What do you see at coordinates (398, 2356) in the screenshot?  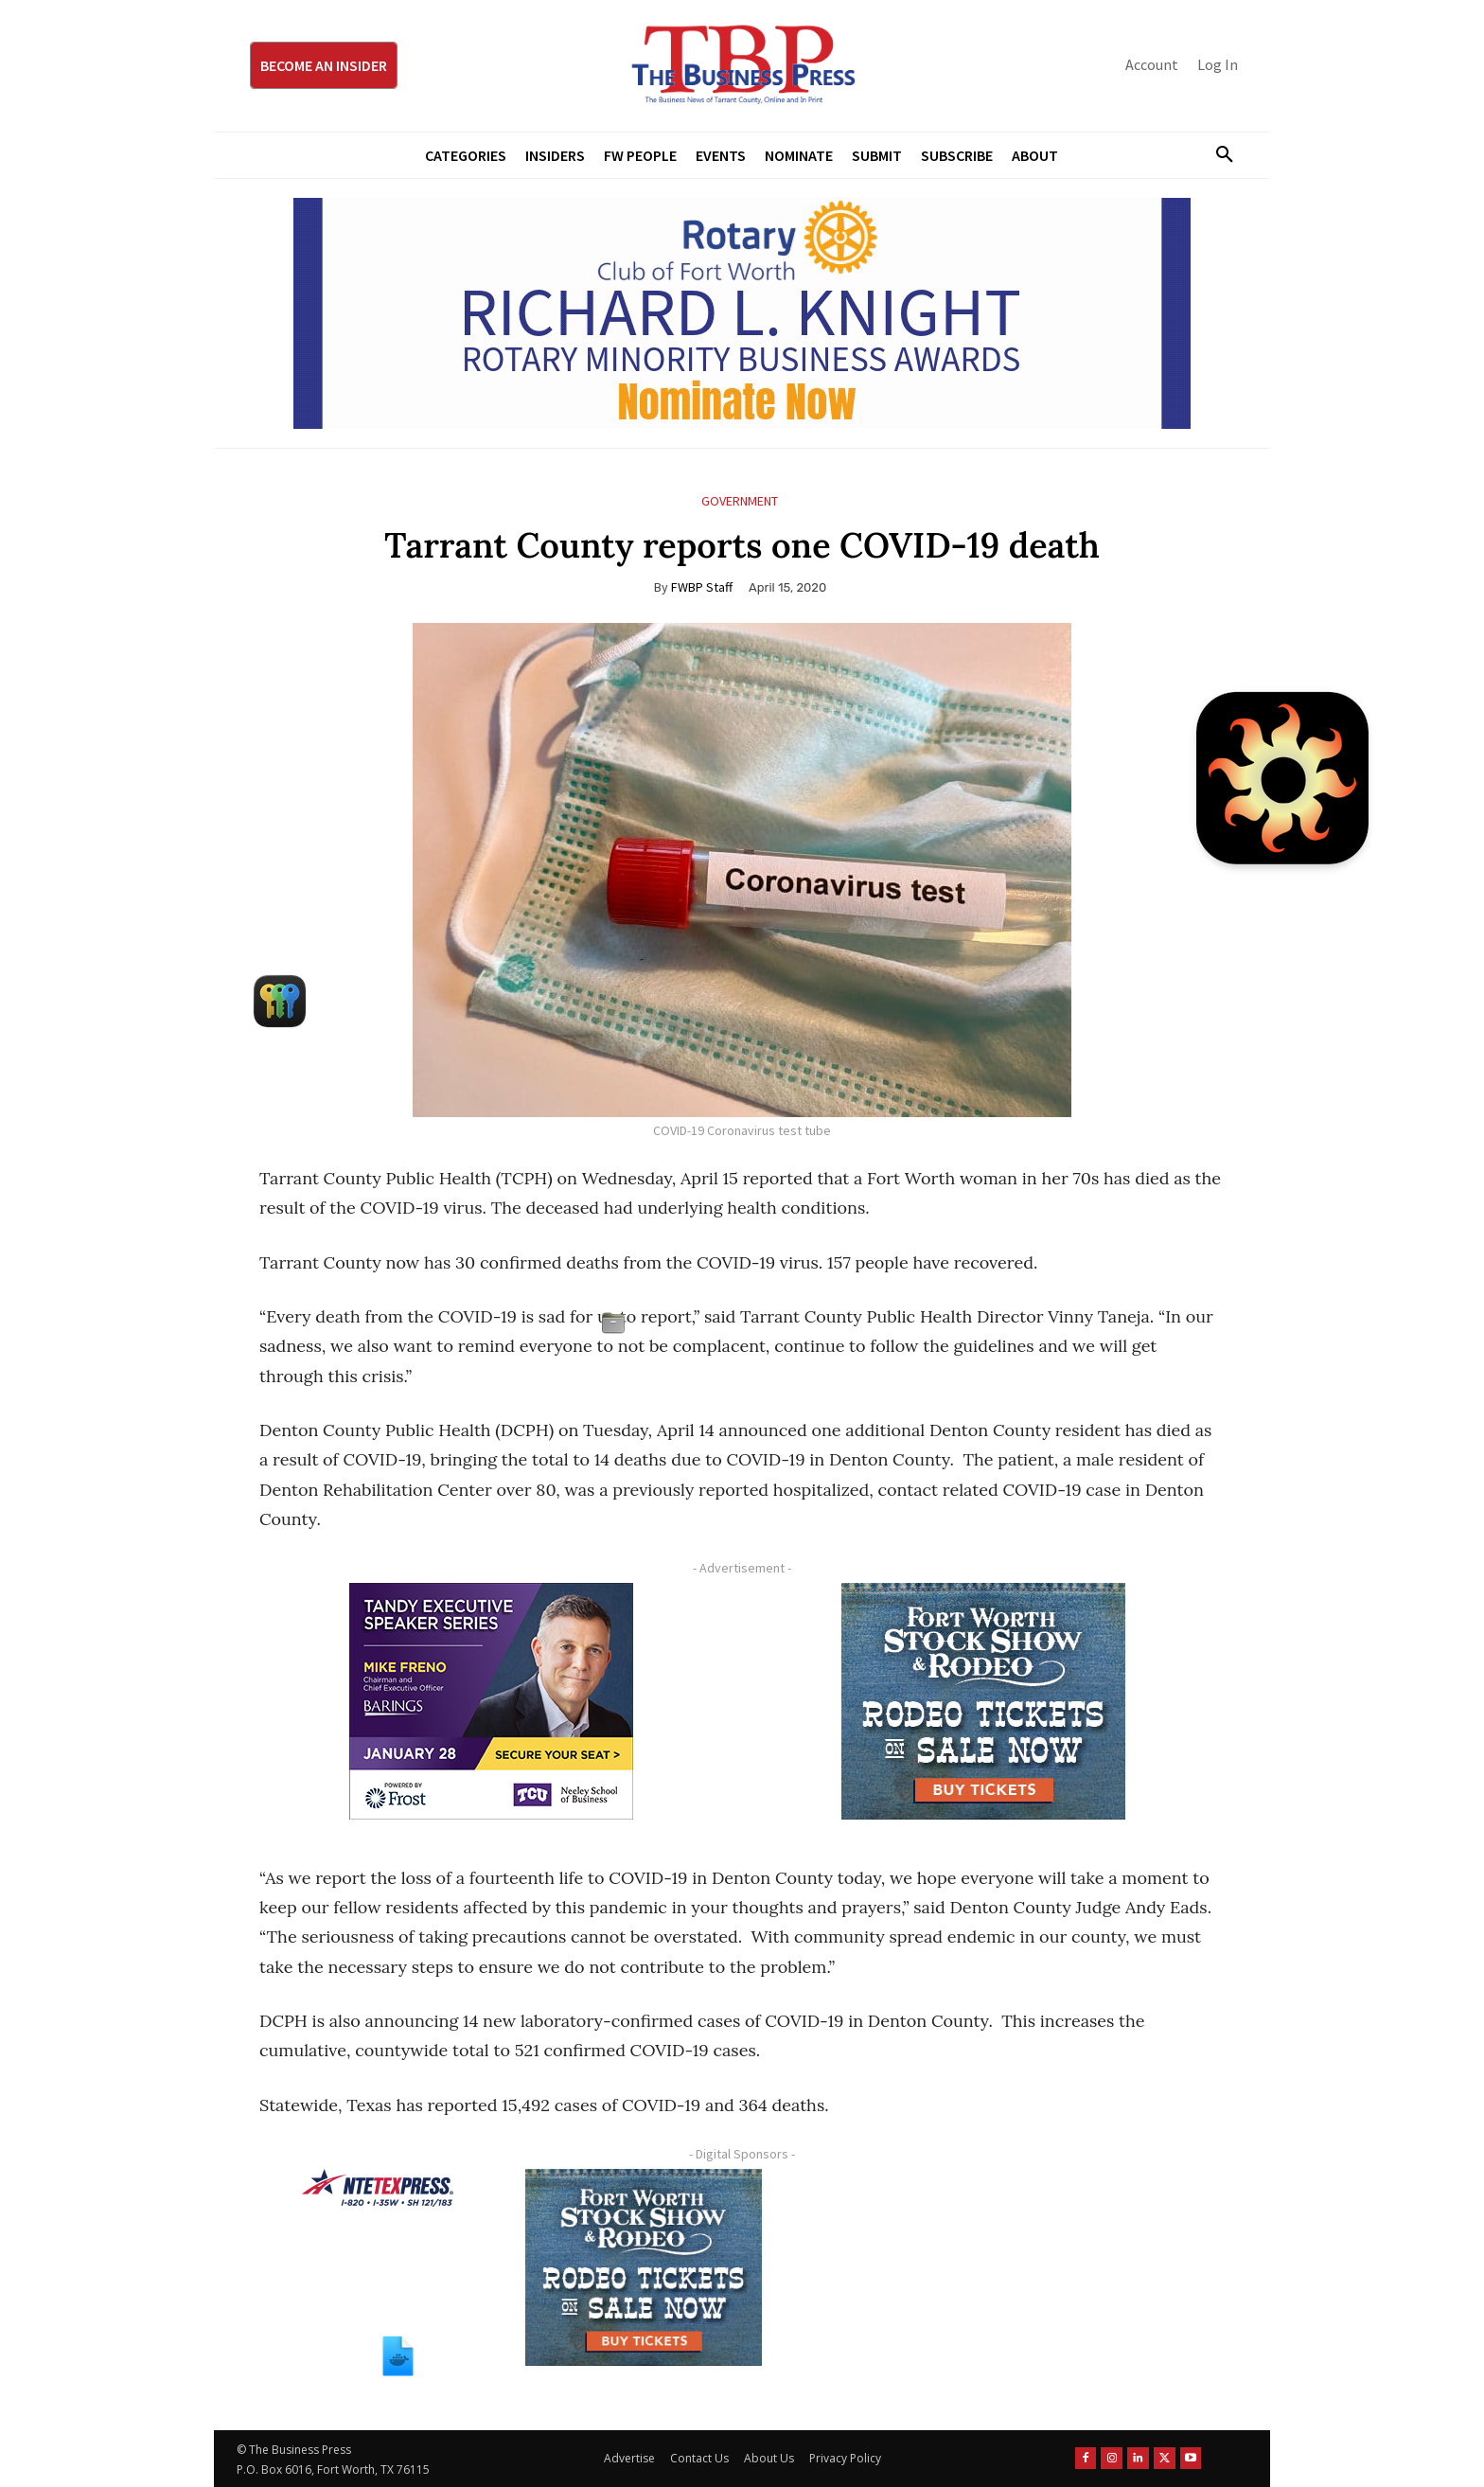 I see `a dockerfile or docker configuration file` at bounding box center [398, 2356].